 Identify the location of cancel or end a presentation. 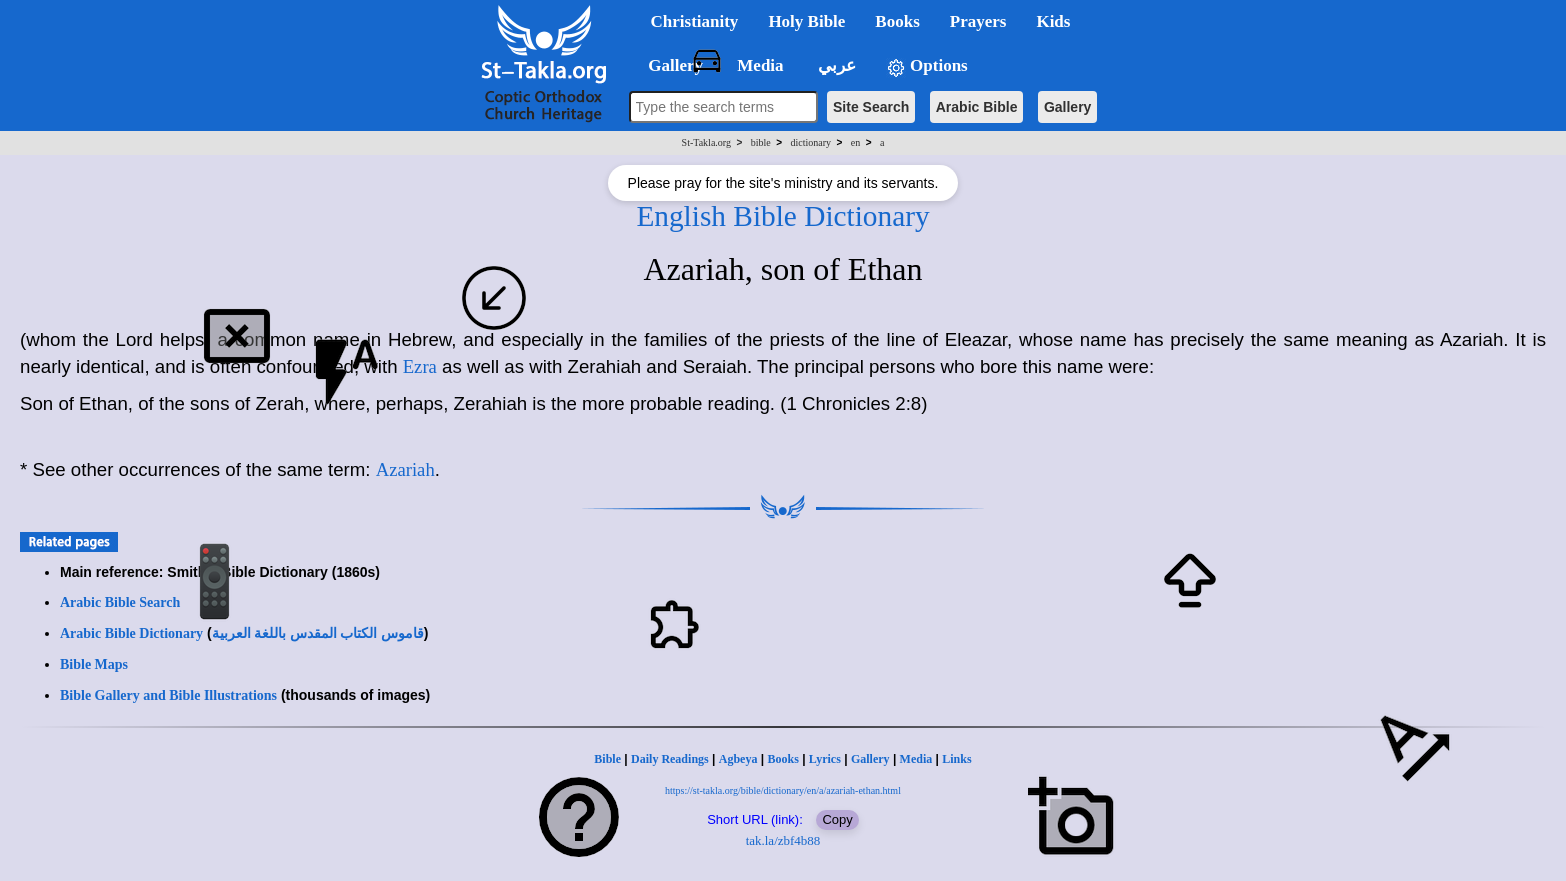
(237, 336).